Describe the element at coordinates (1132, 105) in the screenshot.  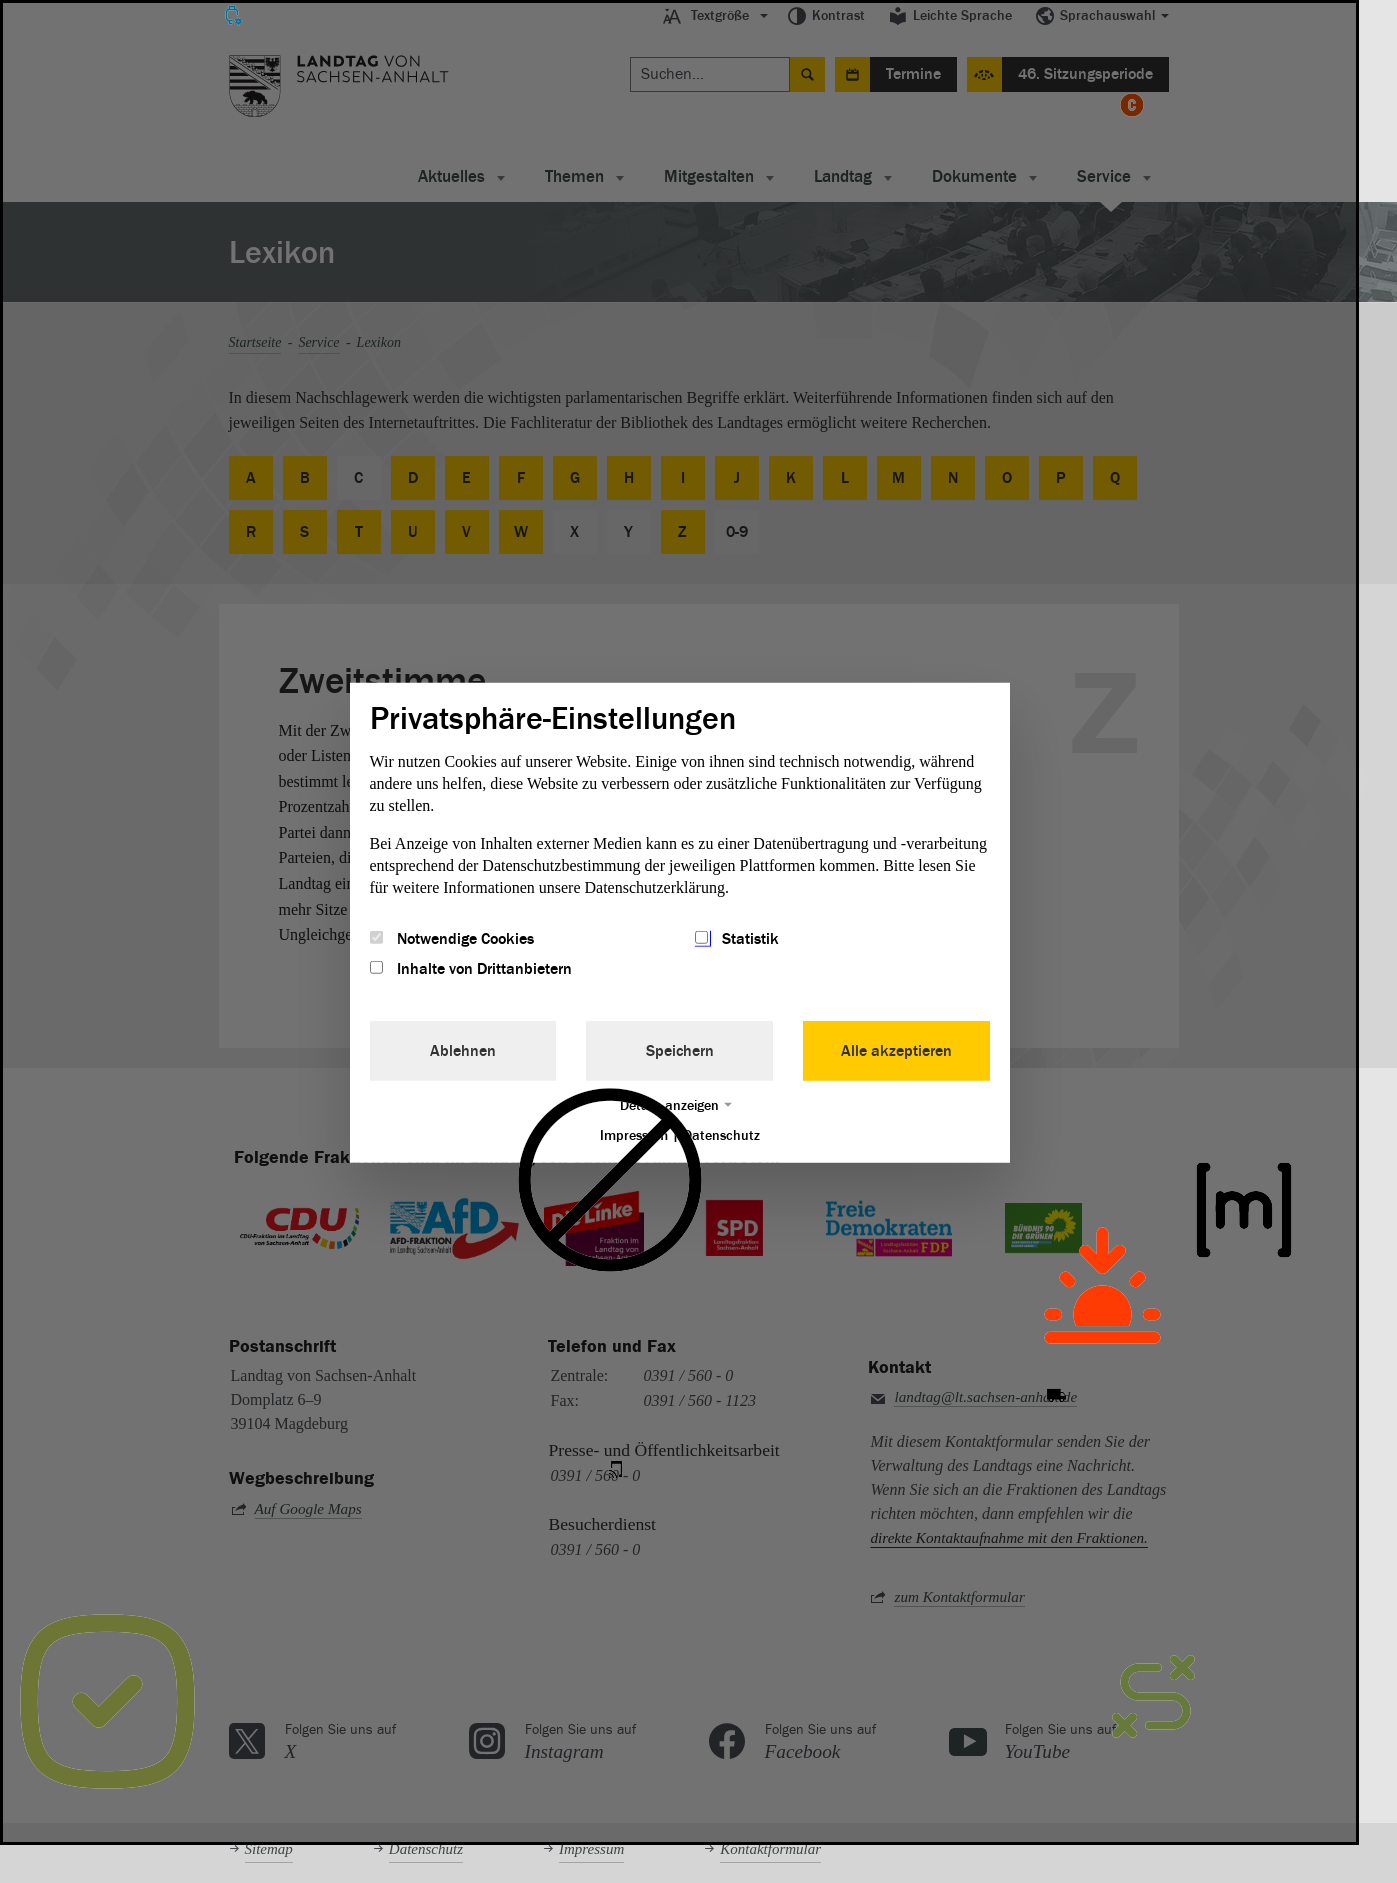
I see `indicates copyright status` at that location.